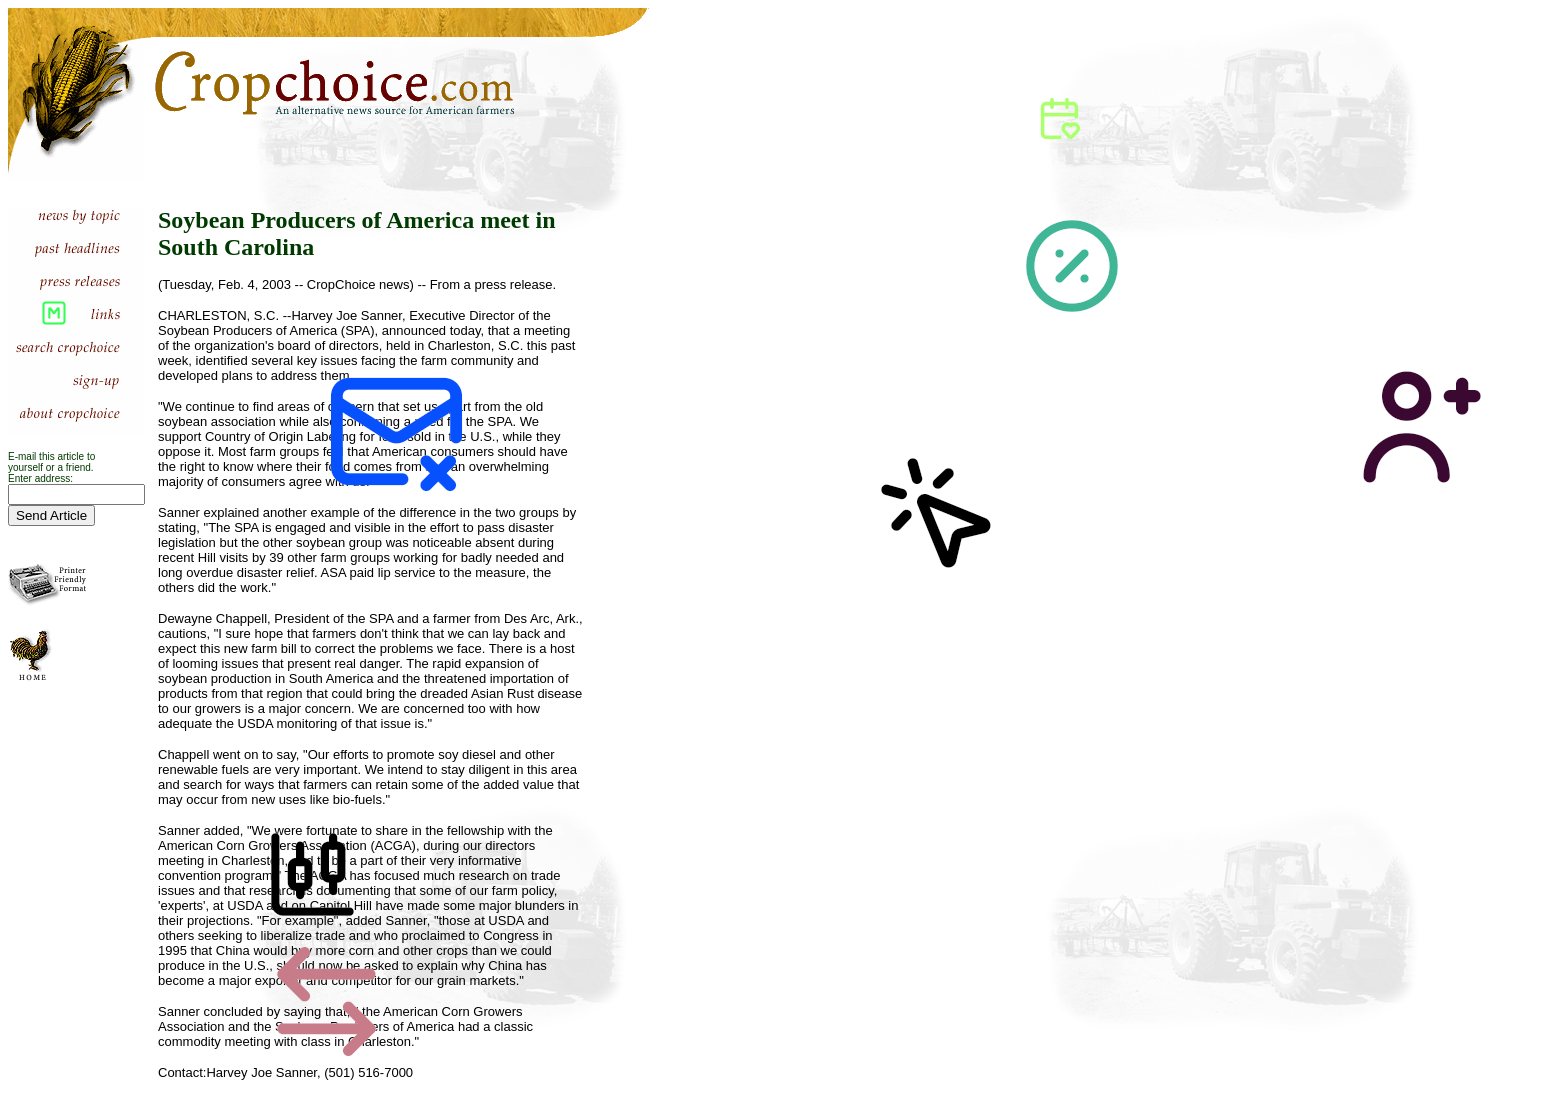 Image resolution: width=1568 pixels, height=1096 pixels. Describe the element at coordinates (1072, 266) in the screenshot. I see `view available discounts or promotions` at that location.